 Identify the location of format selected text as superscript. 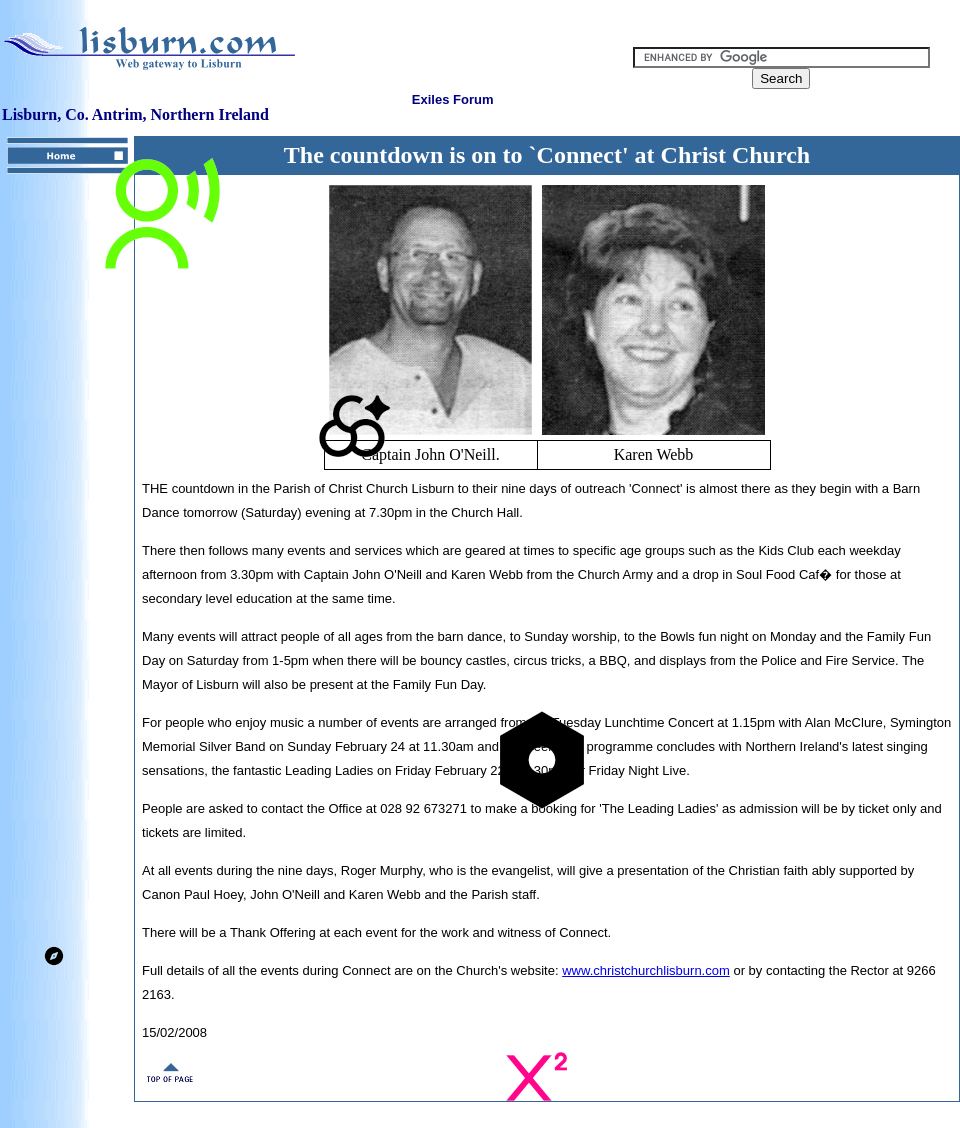
(533, 1076).